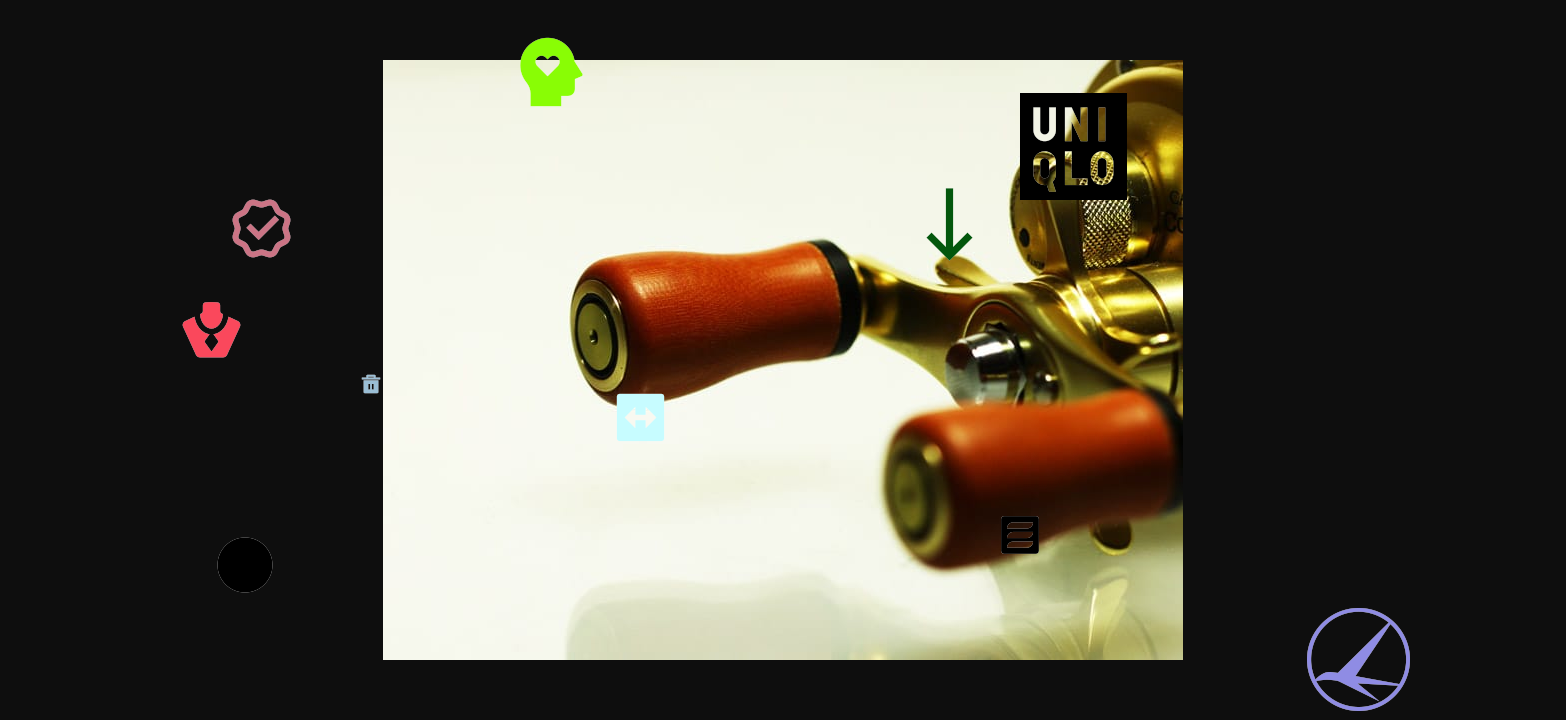 This screenshot has height=720, width=1566. Describe the element at coordinates (551, 72) in the screenshot. I see `access mental health resources` at that location.